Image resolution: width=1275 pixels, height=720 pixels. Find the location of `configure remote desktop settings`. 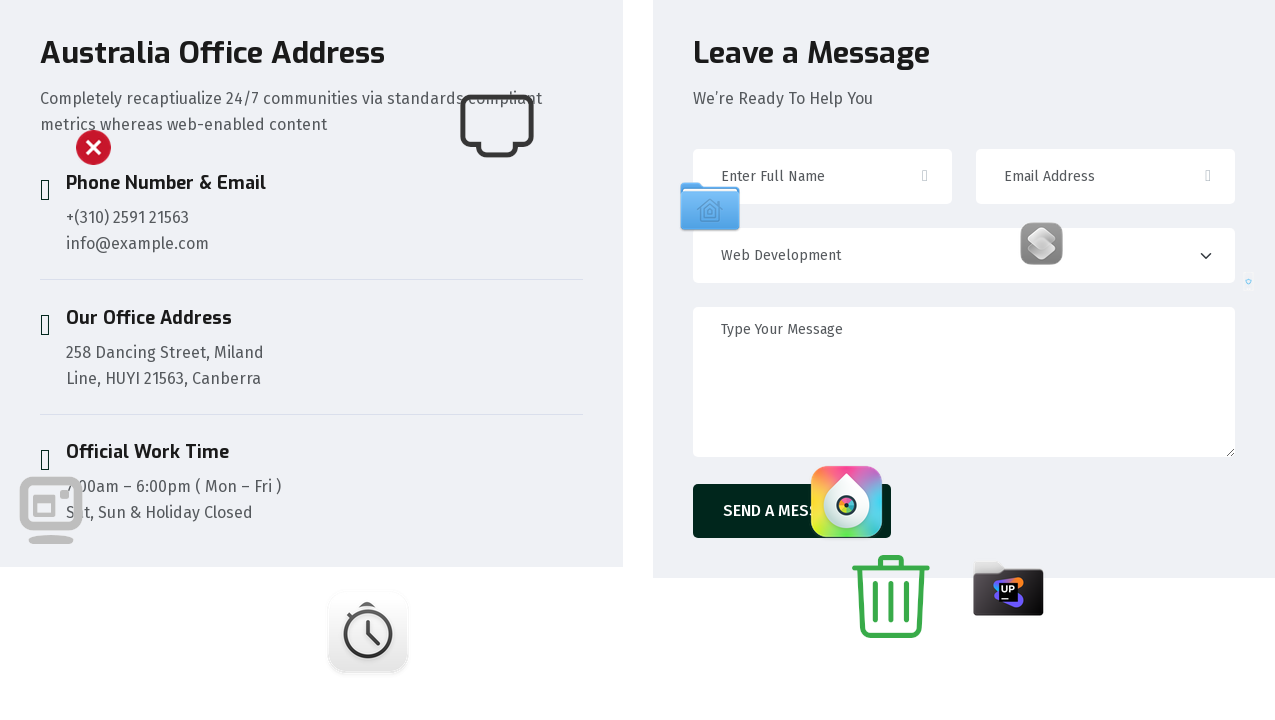

configure remote desktop settings is located at coordinates (51, 508).